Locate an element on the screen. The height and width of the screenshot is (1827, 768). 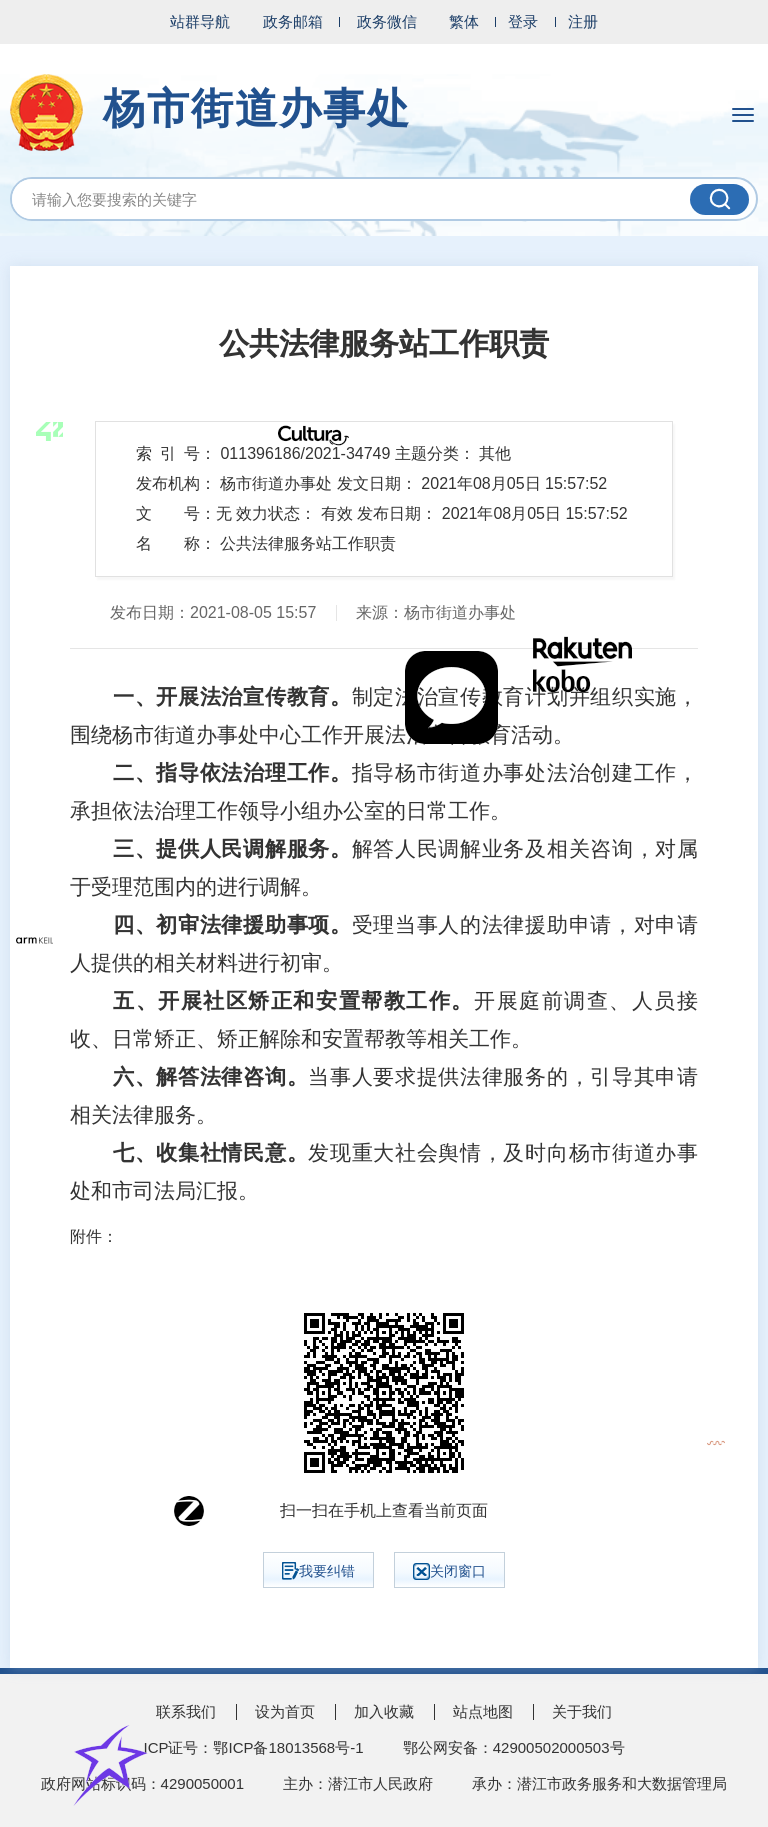
zigbee smart home protocol logo is located at coordinates (189, 1511).